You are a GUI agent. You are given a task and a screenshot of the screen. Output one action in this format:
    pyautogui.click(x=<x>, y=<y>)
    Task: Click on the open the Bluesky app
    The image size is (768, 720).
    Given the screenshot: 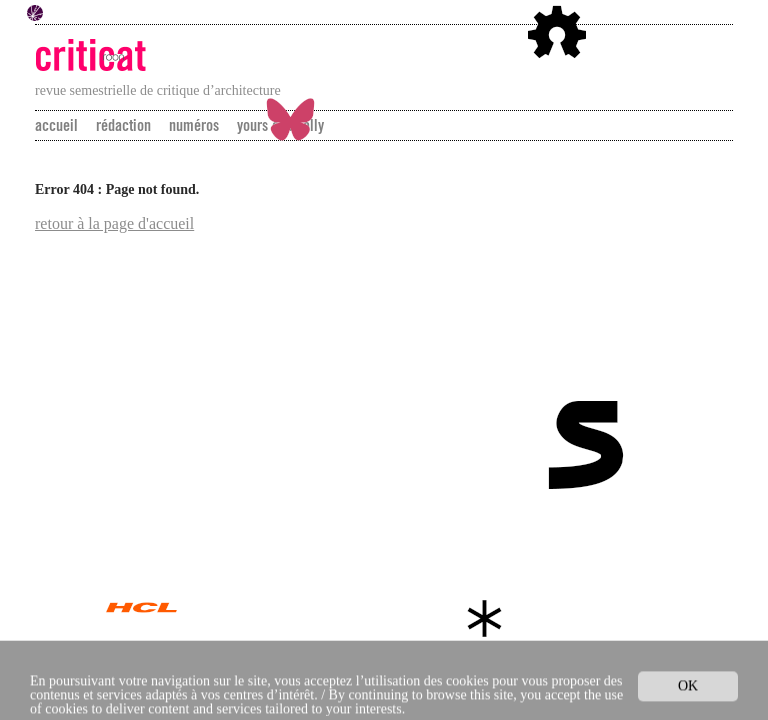 What is the action you would take?
    pyautogui.click(x=290, y=118)
    